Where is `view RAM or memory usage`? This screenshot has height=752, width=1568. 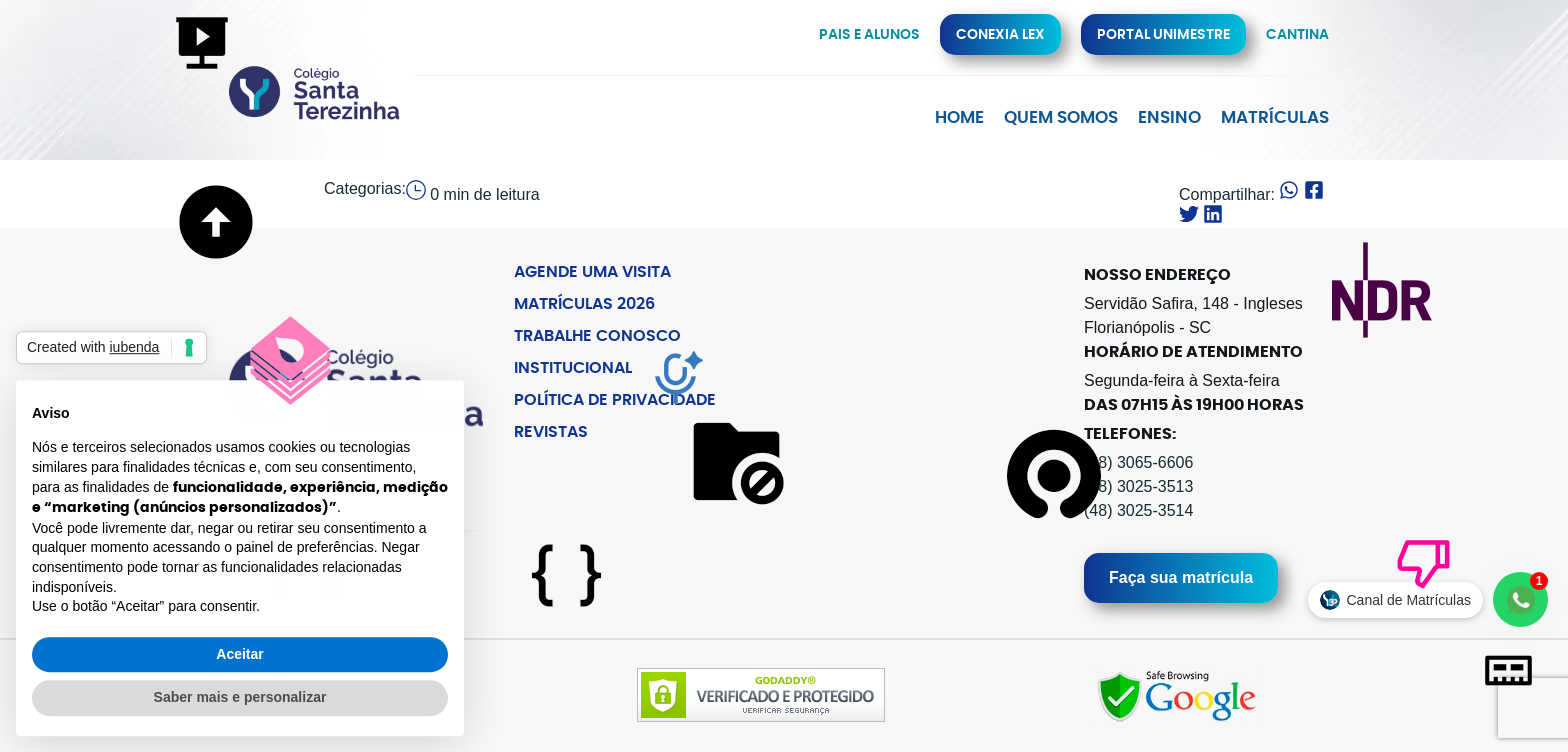 view RAM or memory usage is located at coordinates (1508, 670).